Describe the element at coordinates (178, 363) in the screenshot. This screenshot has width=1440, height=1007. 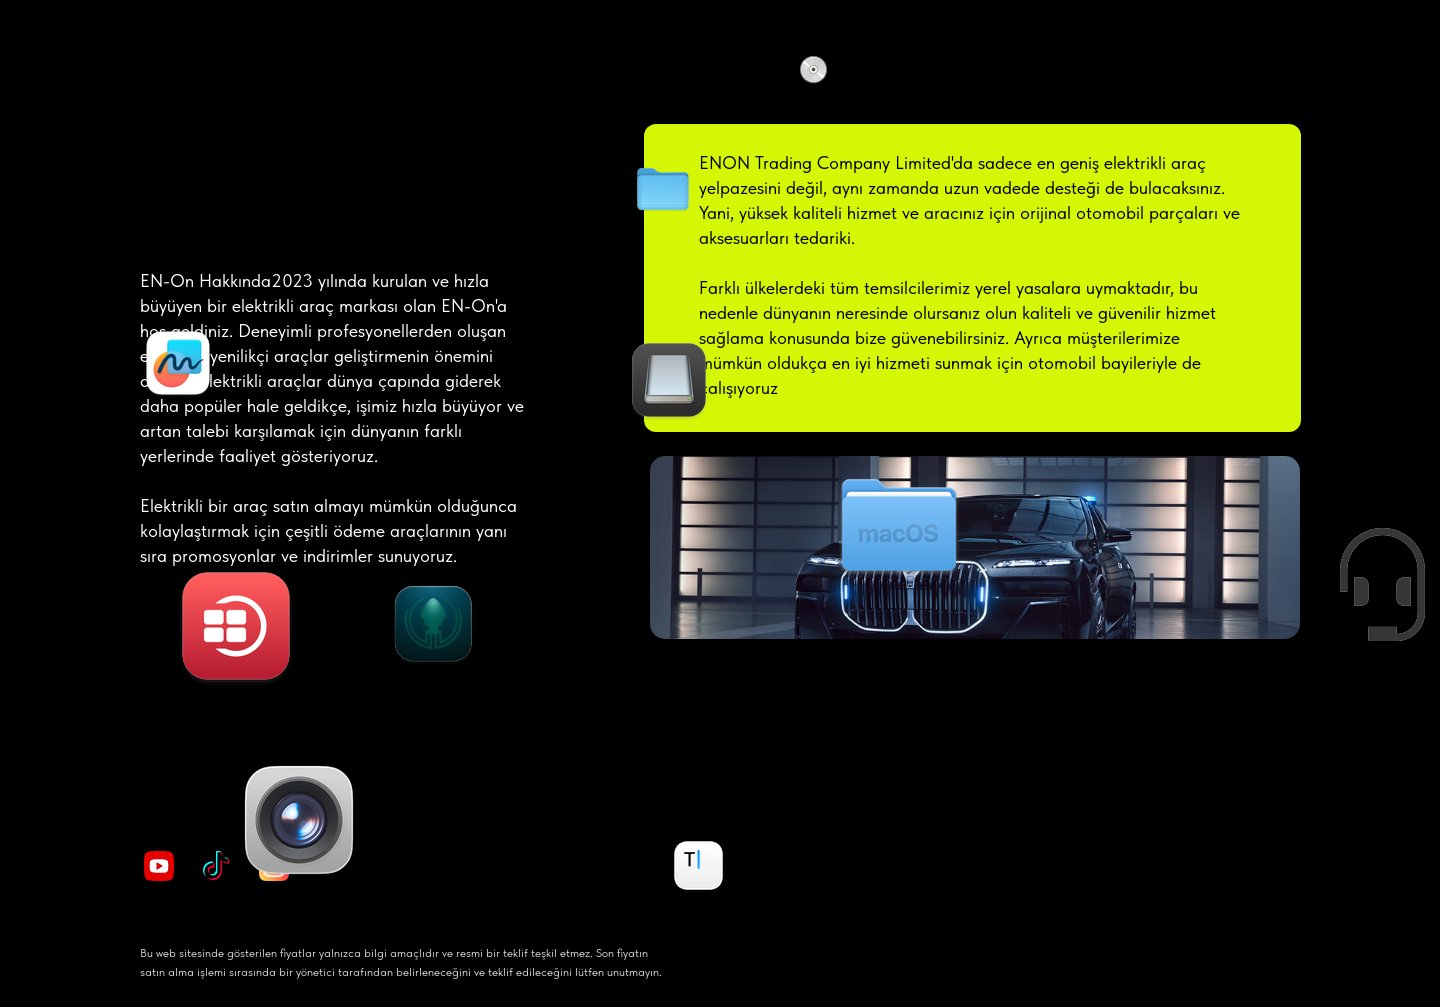
I see `open freeform app for collaborative brainstorming` at that location.